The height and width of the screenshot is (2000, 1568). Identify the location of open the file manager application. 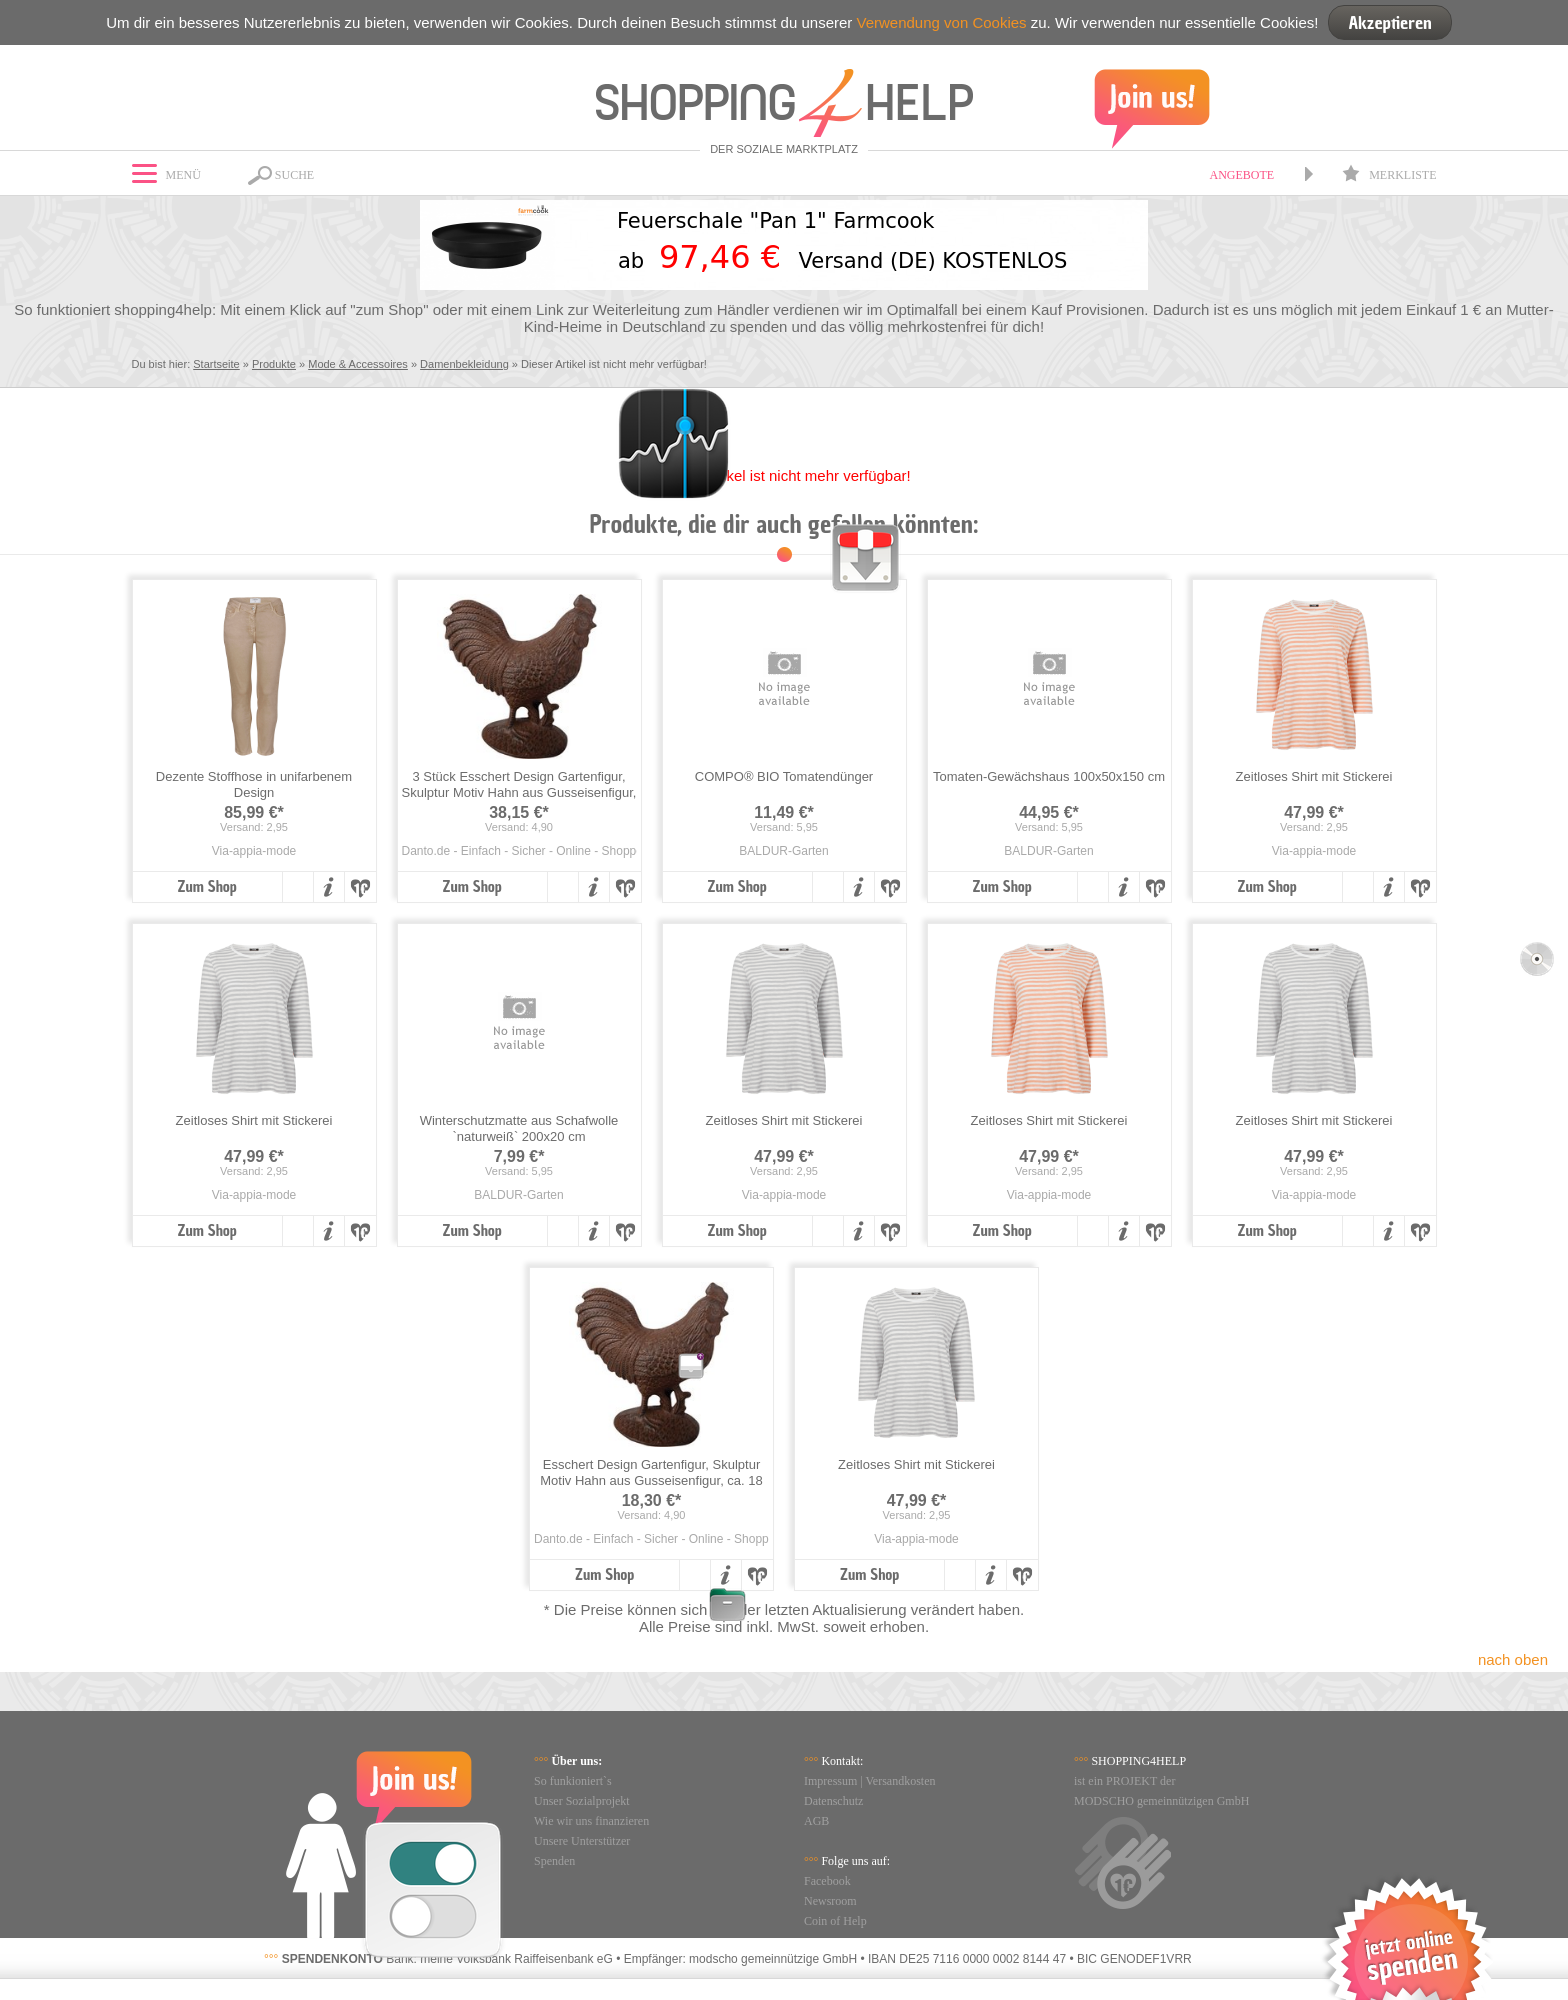
(727, 1604).